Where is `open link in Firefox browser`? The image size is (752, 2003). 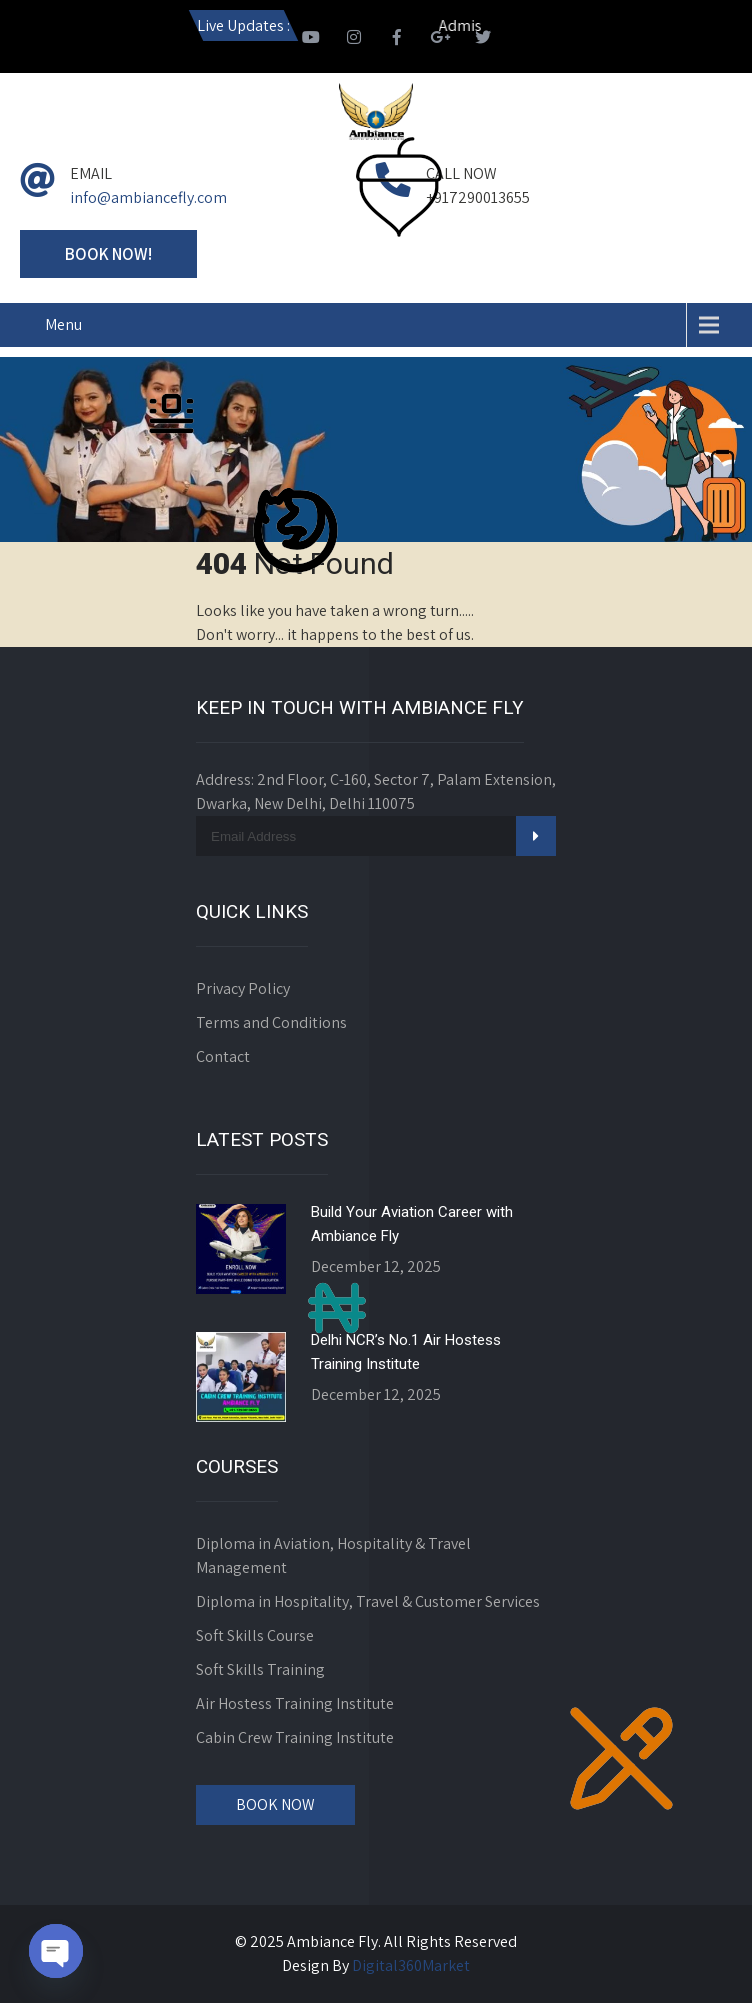 open link in Firefox browser is located at coordinates (295, 530).